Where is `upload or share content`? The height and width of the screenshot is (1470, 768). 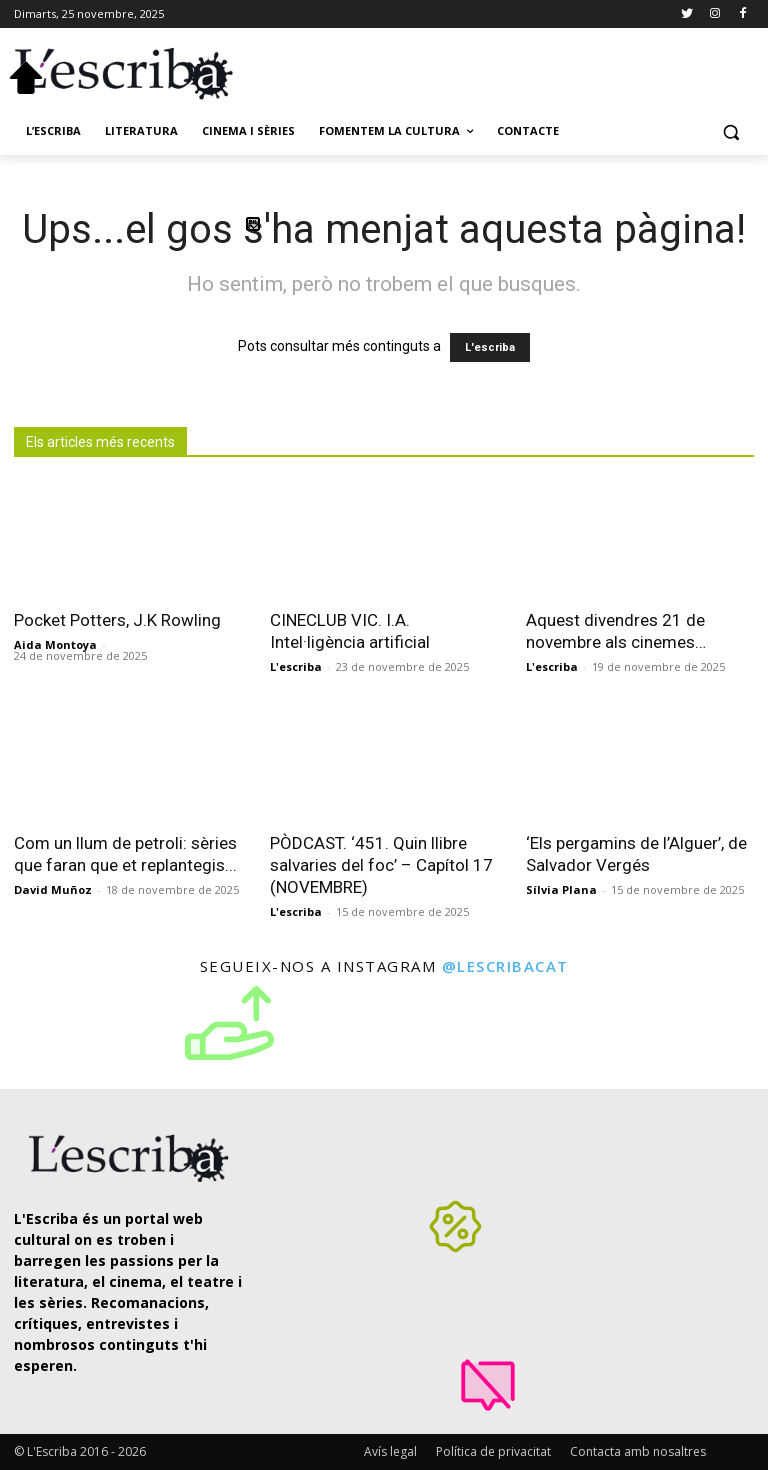
upload or share content is located at coordinates (232, 1027).